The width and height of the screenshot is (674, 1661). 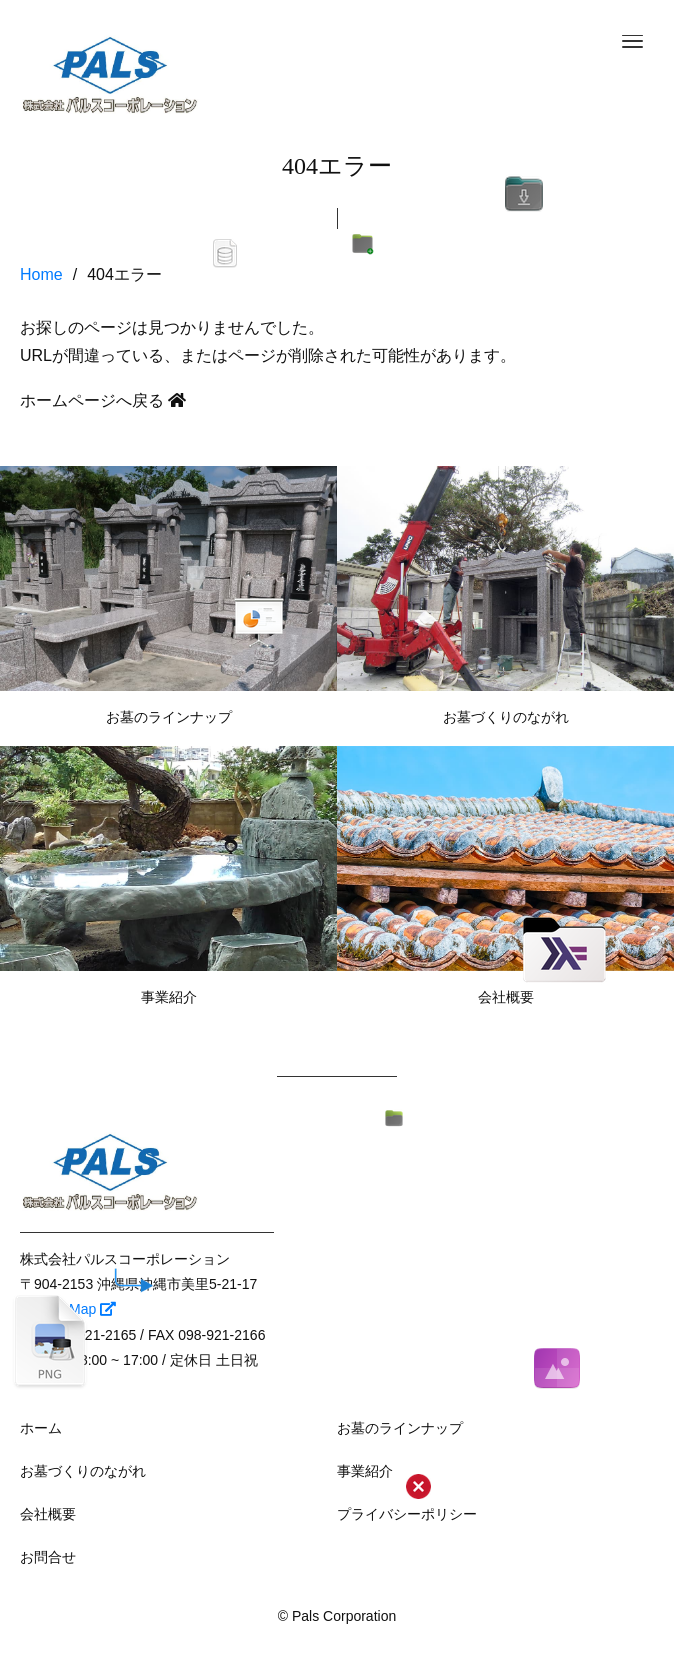 I want to click on open folder containing haskell project files, so click(x=564, y=952).